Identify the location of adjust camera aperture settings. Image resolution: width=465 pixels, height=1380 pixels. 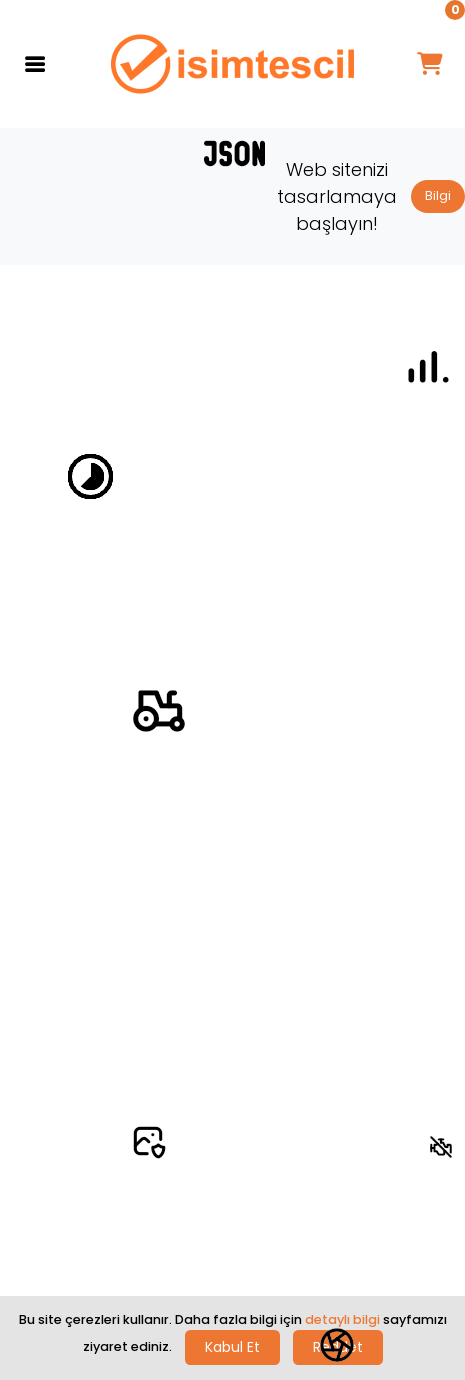
(337, 1345).